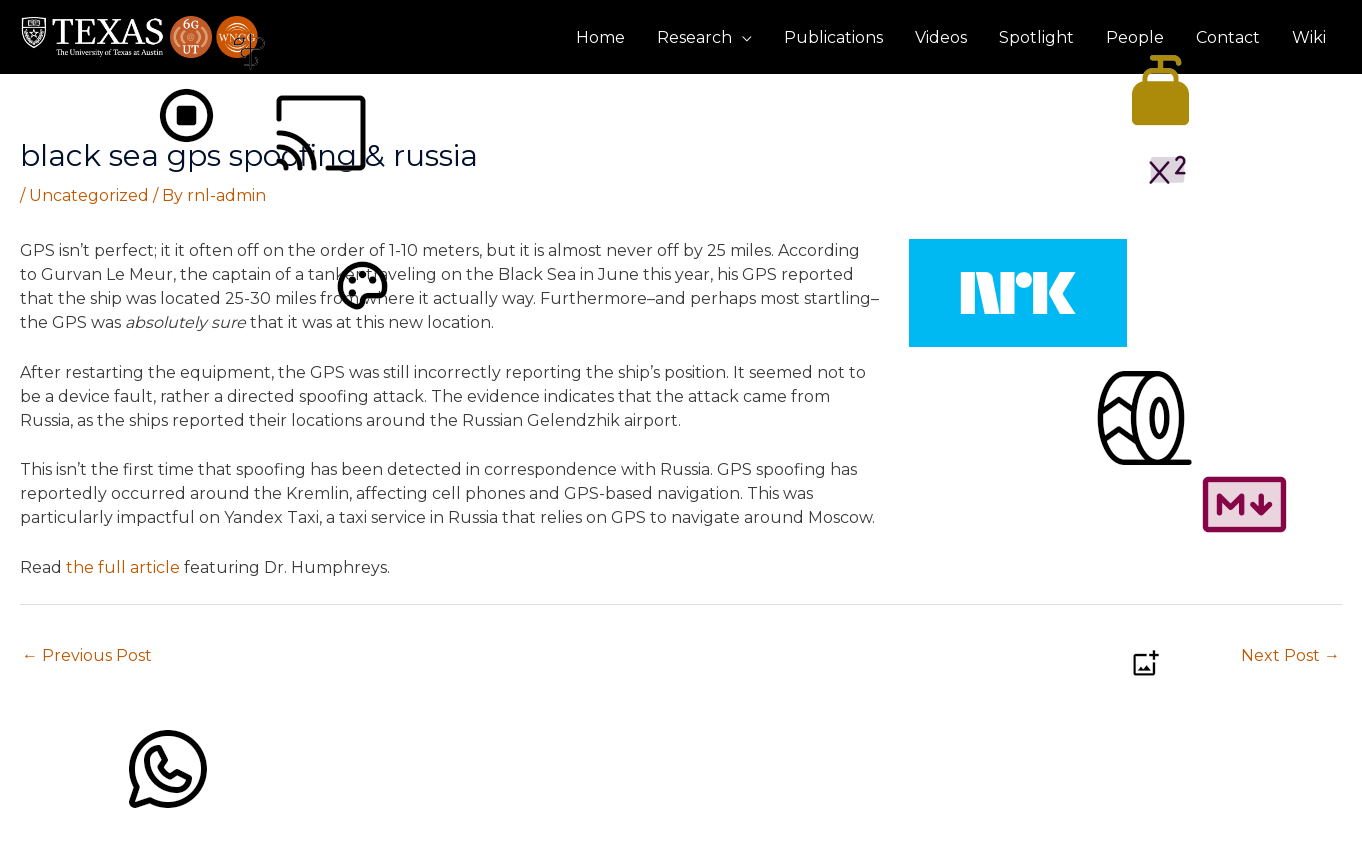  What do you see at coordinates (168, 769) in the screenshot?
I see `open whatsapp messaging app` at bounding box center [168, 769].